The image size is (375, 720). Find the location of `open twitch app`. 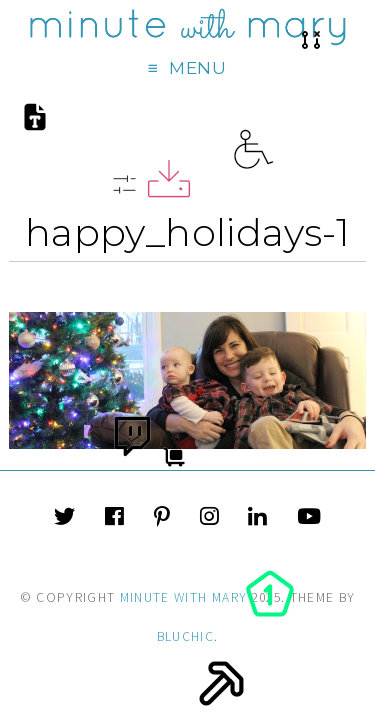

open twitch app is located at coordinates (132, 436).